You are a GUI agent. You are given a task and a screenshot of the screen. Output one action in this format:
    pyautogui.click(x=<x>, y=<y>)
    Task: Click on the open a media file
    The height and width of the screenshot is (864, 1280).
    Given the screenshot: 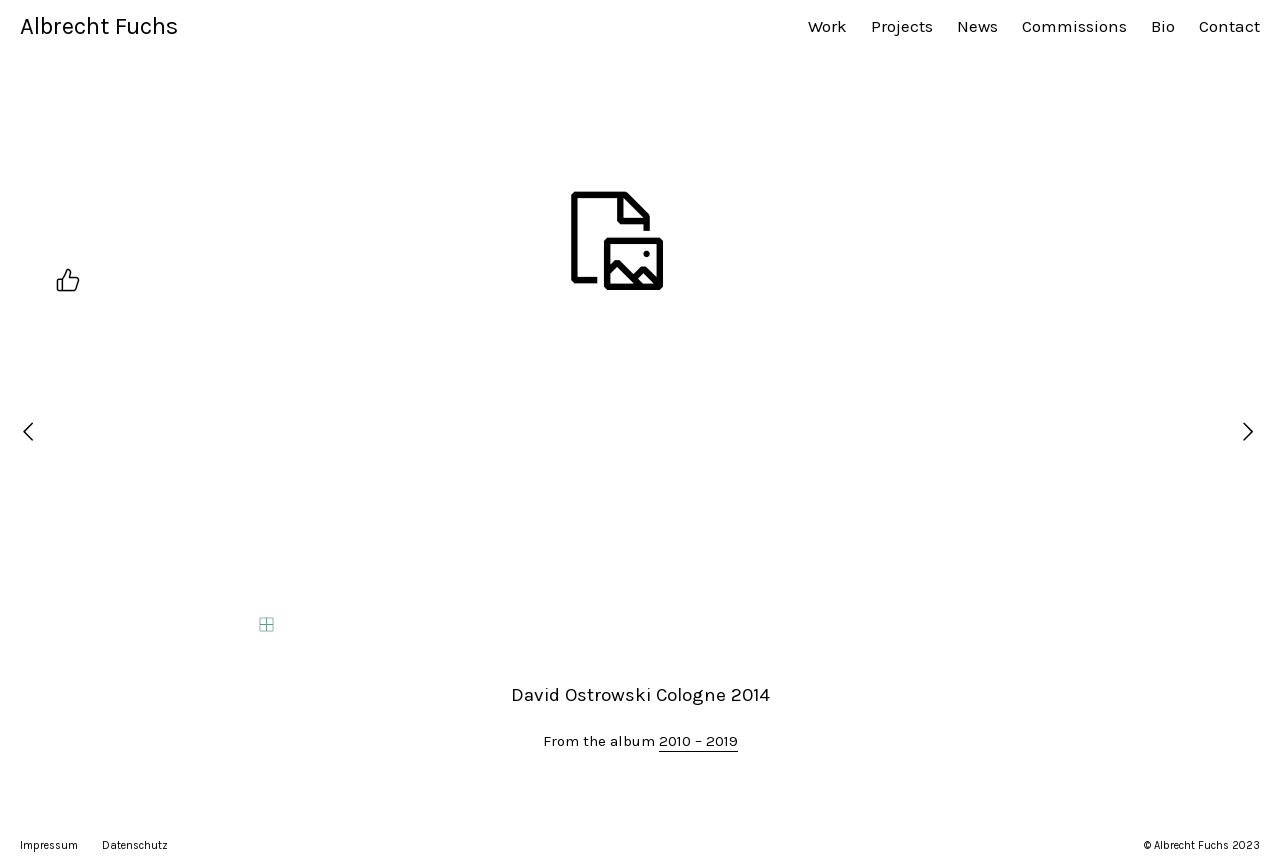 What is the action you would take?
    pyautogui.click(x=610, y=237)
    